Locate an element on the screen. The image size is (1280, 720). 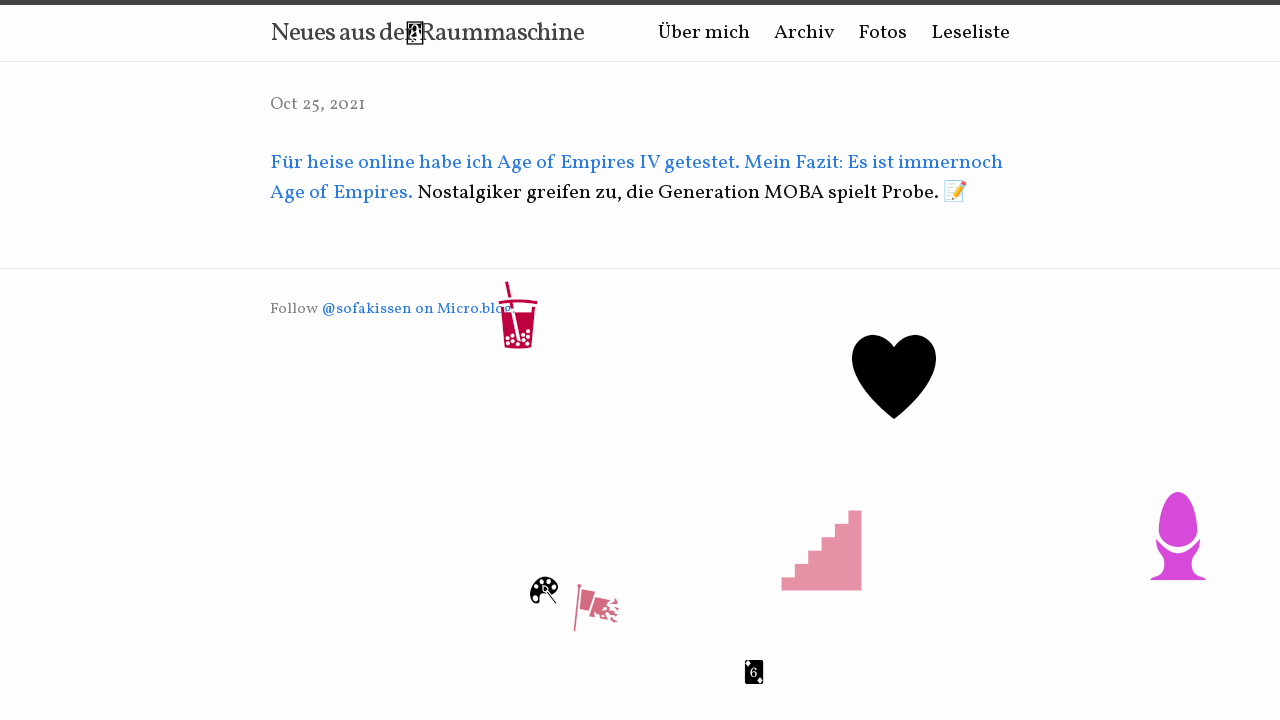
navigate to stairs or stairwell is located at coordinates (821, 550).